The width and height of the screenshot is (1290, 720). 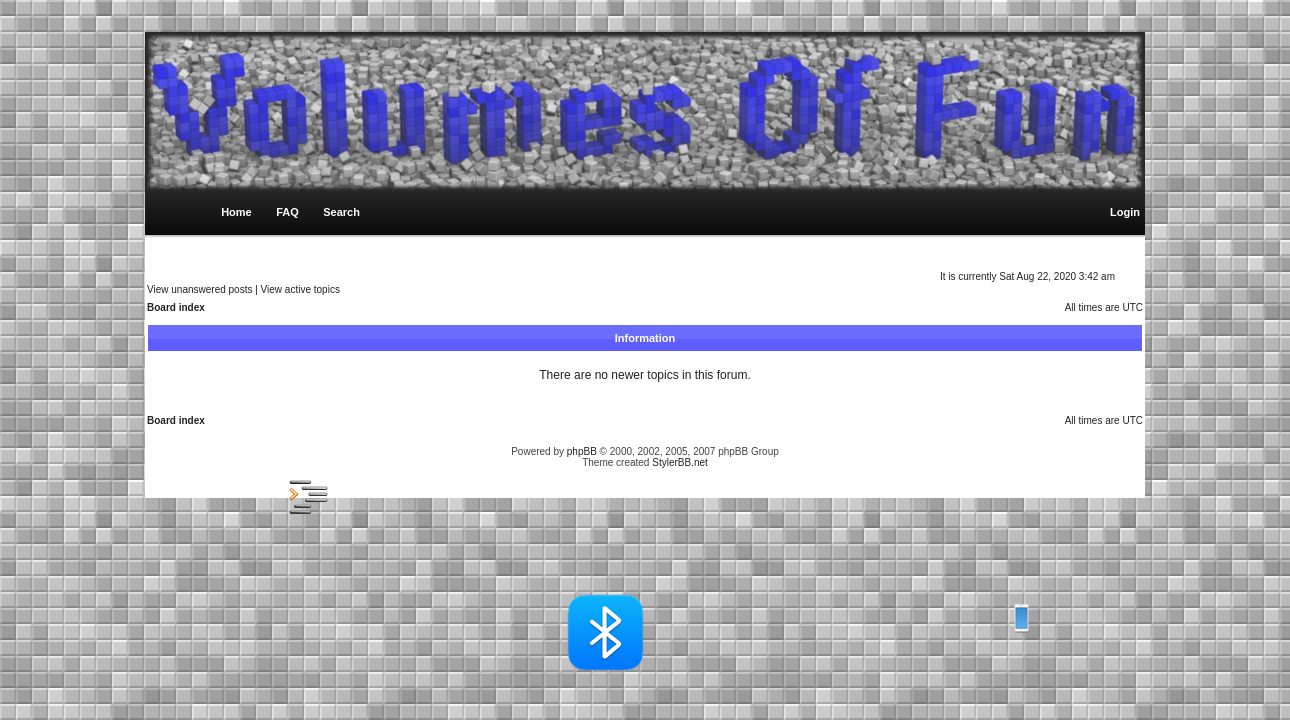 What do you see at coordinates (605, 632) in the screenshot?
I see `toggle bluetooth connectivity on or off` at bounding box center [605, 632].